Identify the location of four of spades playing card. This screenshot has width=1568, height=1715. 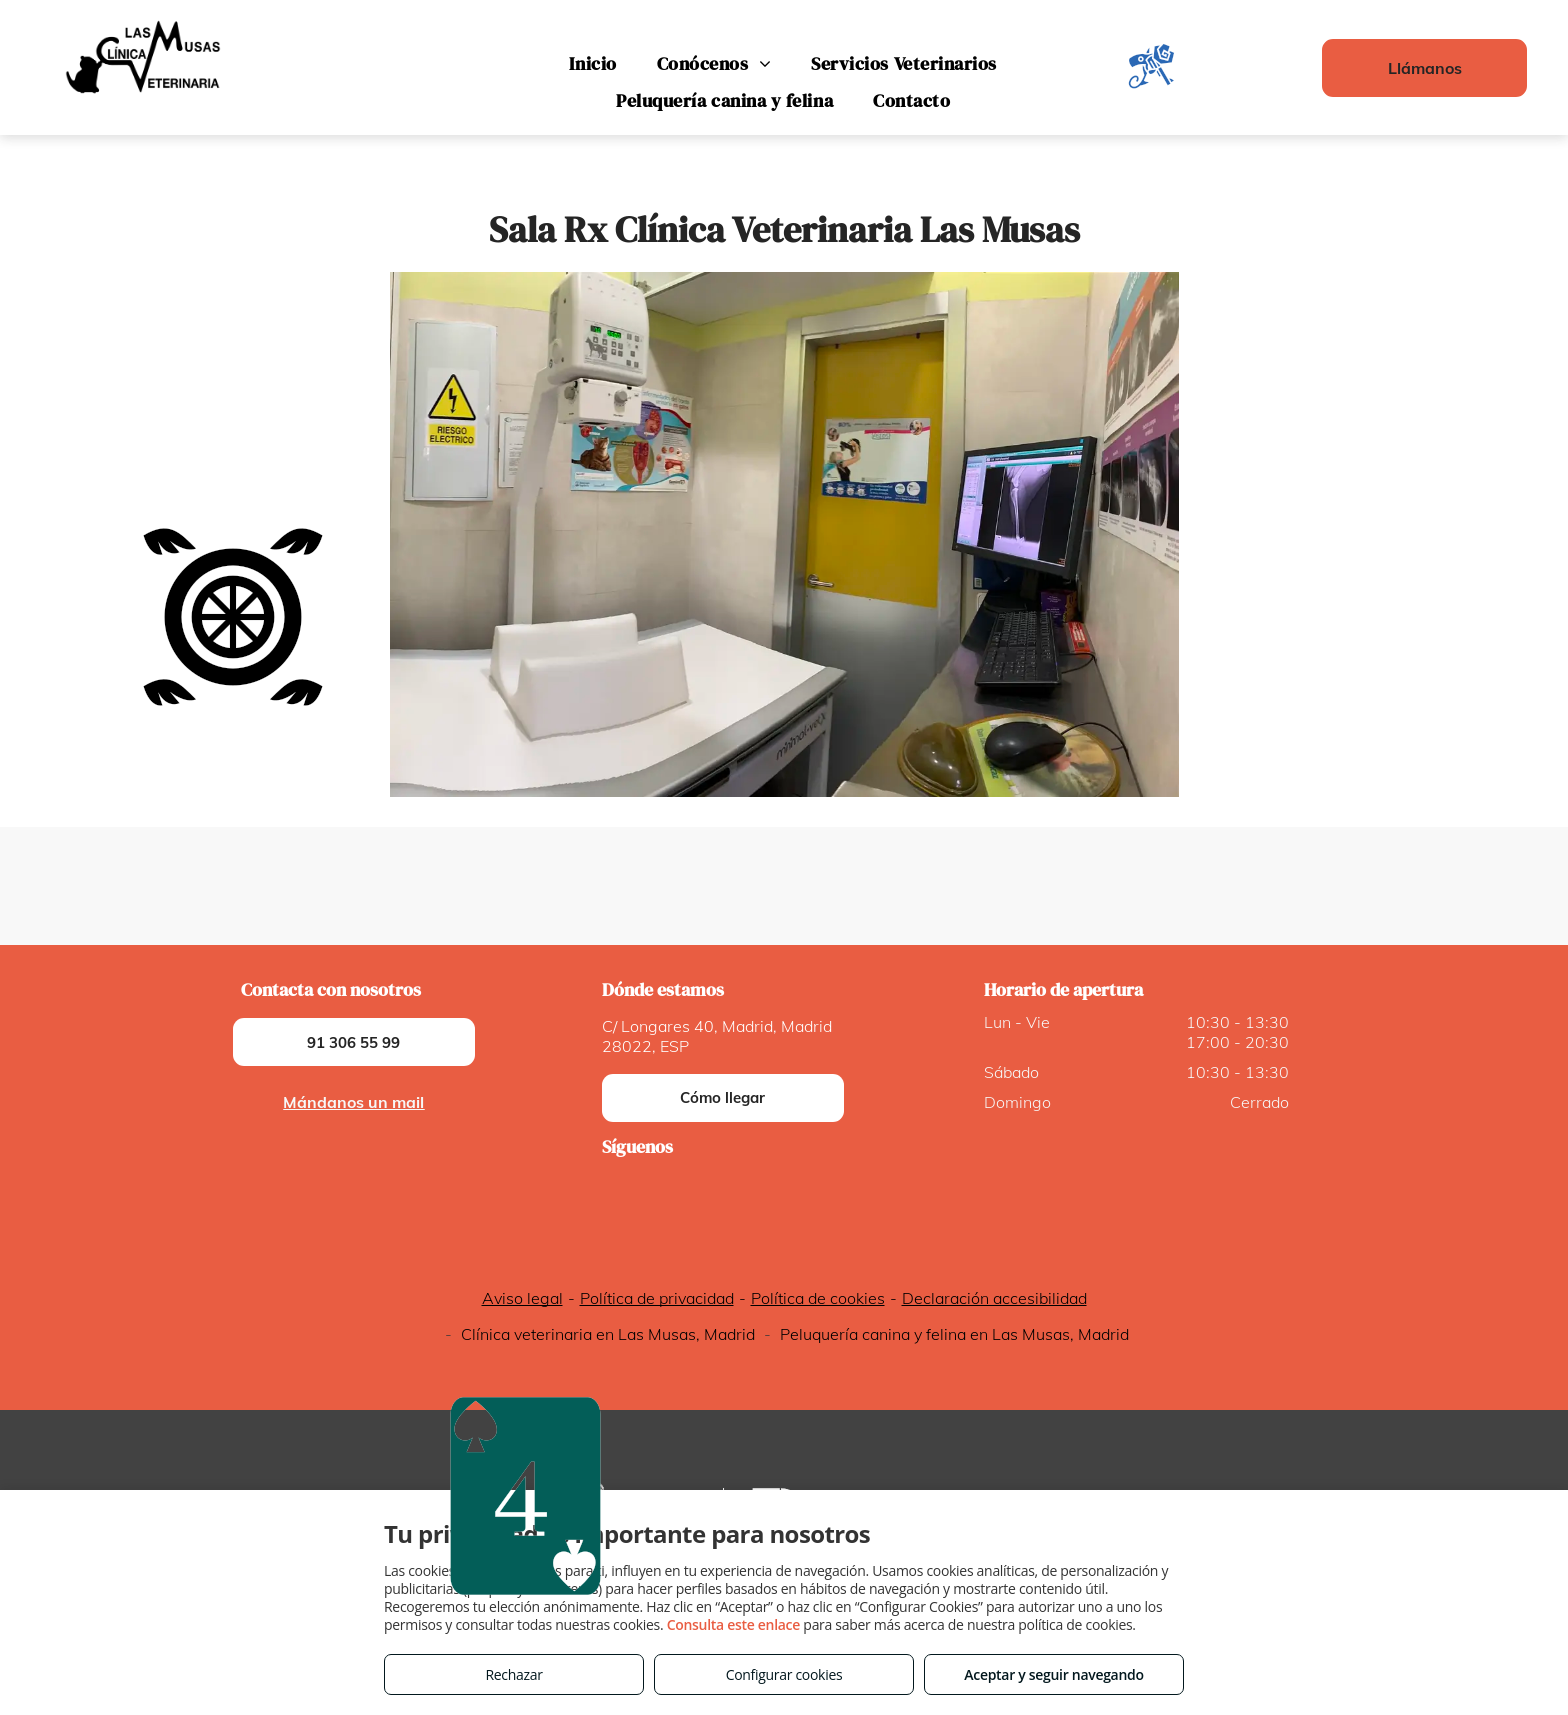
(525, 1496).